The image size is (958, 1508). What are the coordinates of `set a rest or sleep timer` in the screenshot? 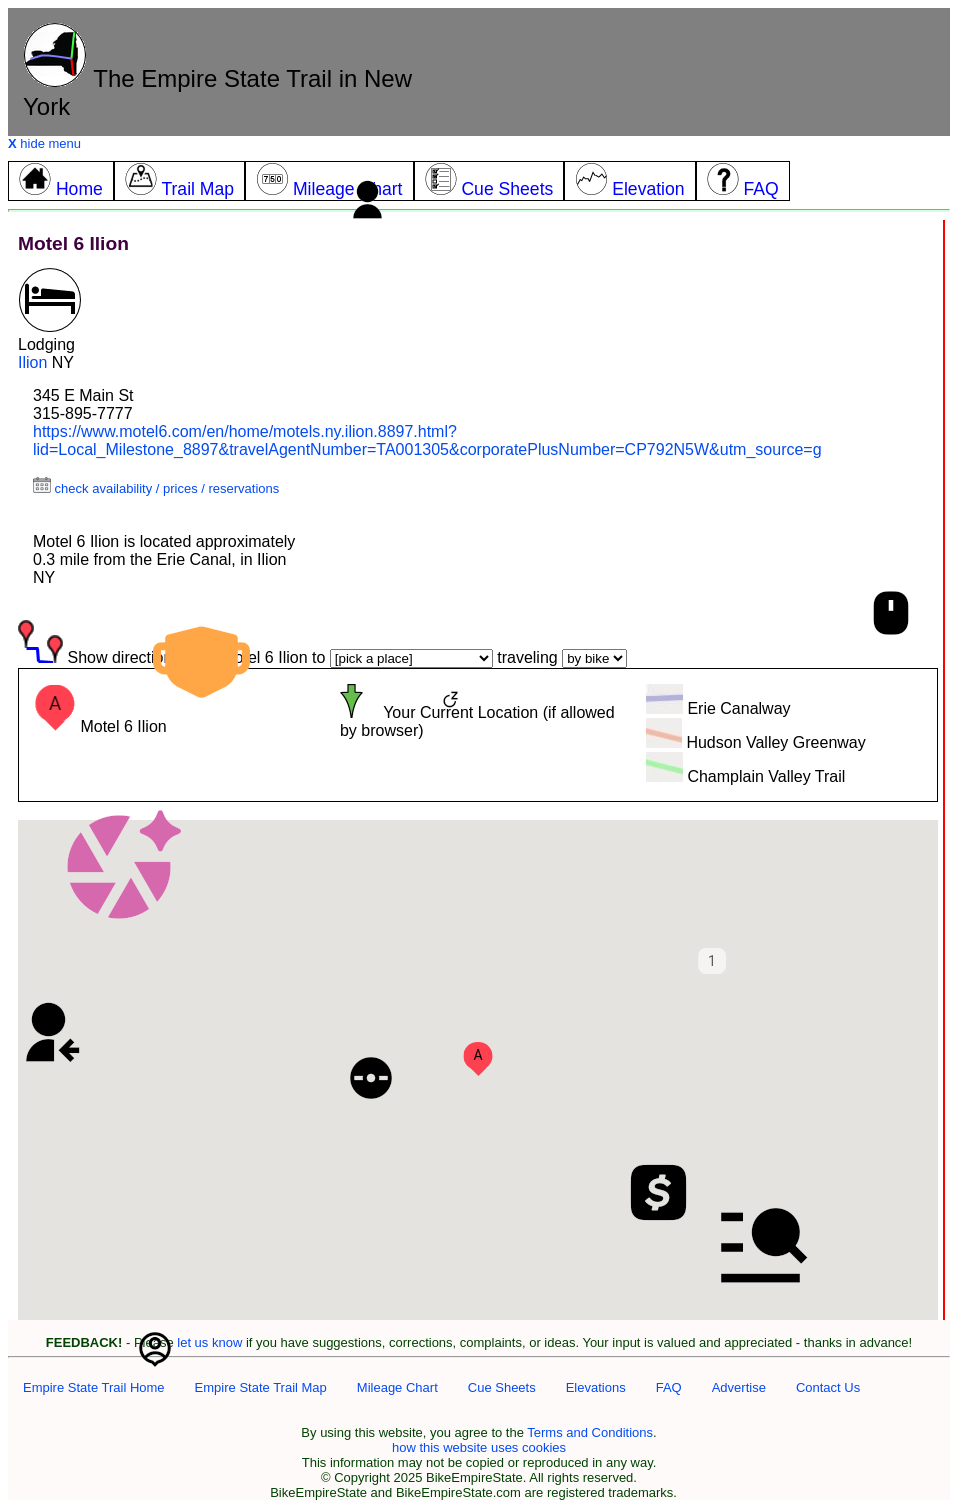 It's located at (450, 699).